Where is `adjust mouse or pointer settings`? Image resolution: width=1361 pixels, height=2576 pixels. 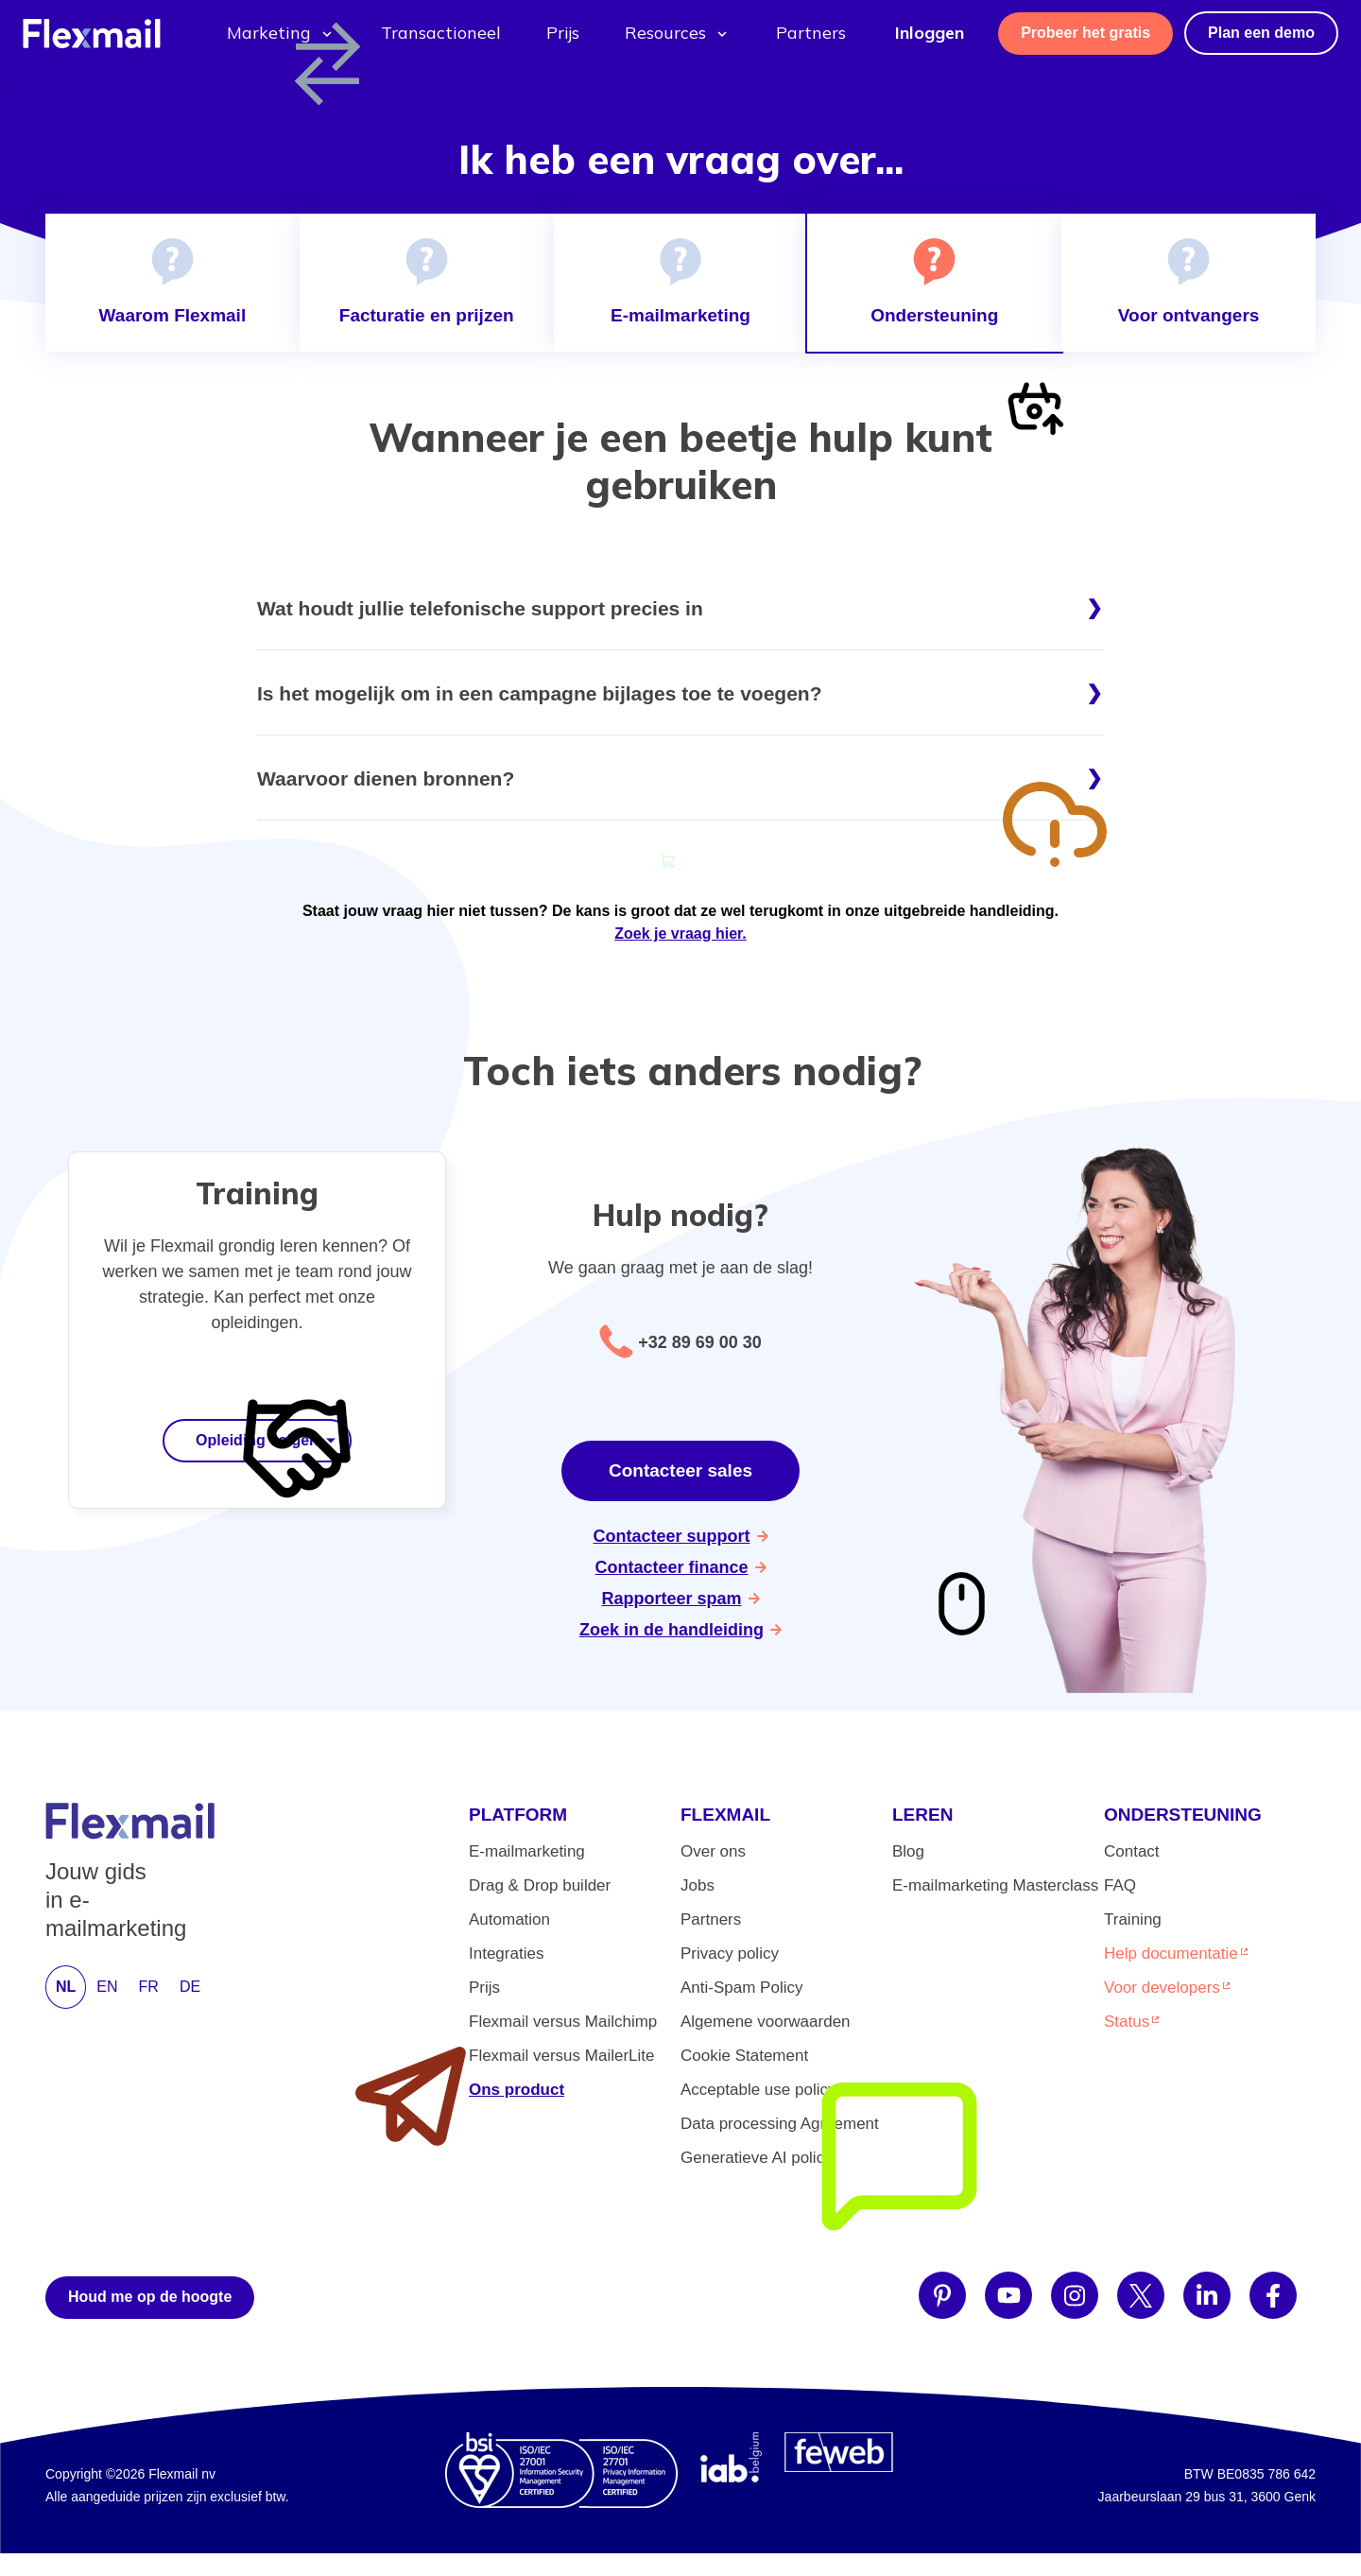 adjust mouse or pointer settings is located at coordinates (961, 1603).